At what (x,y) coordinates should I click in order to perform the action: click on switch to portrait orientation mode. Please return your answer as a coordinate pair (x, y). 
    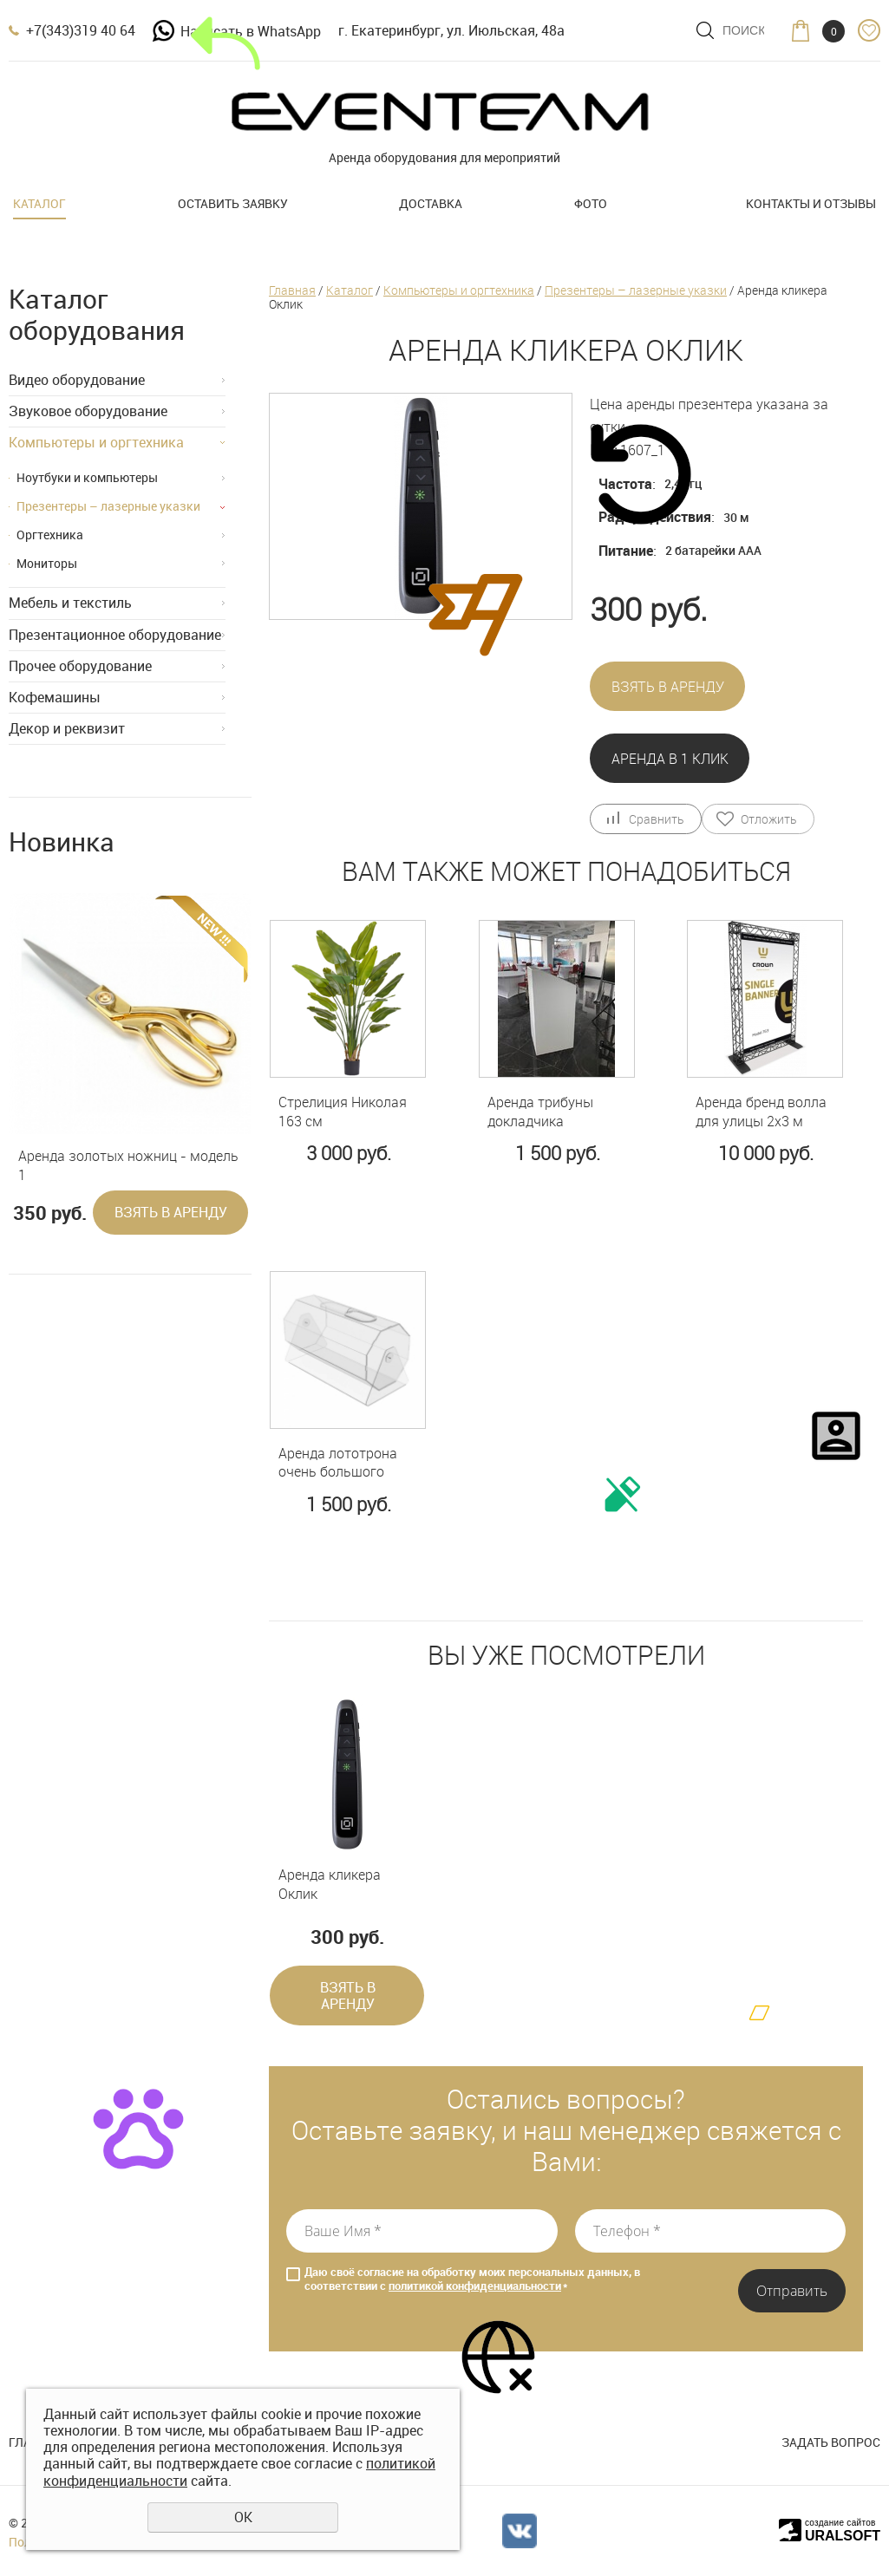
    Looking at the image, I should click on (836, 1436).